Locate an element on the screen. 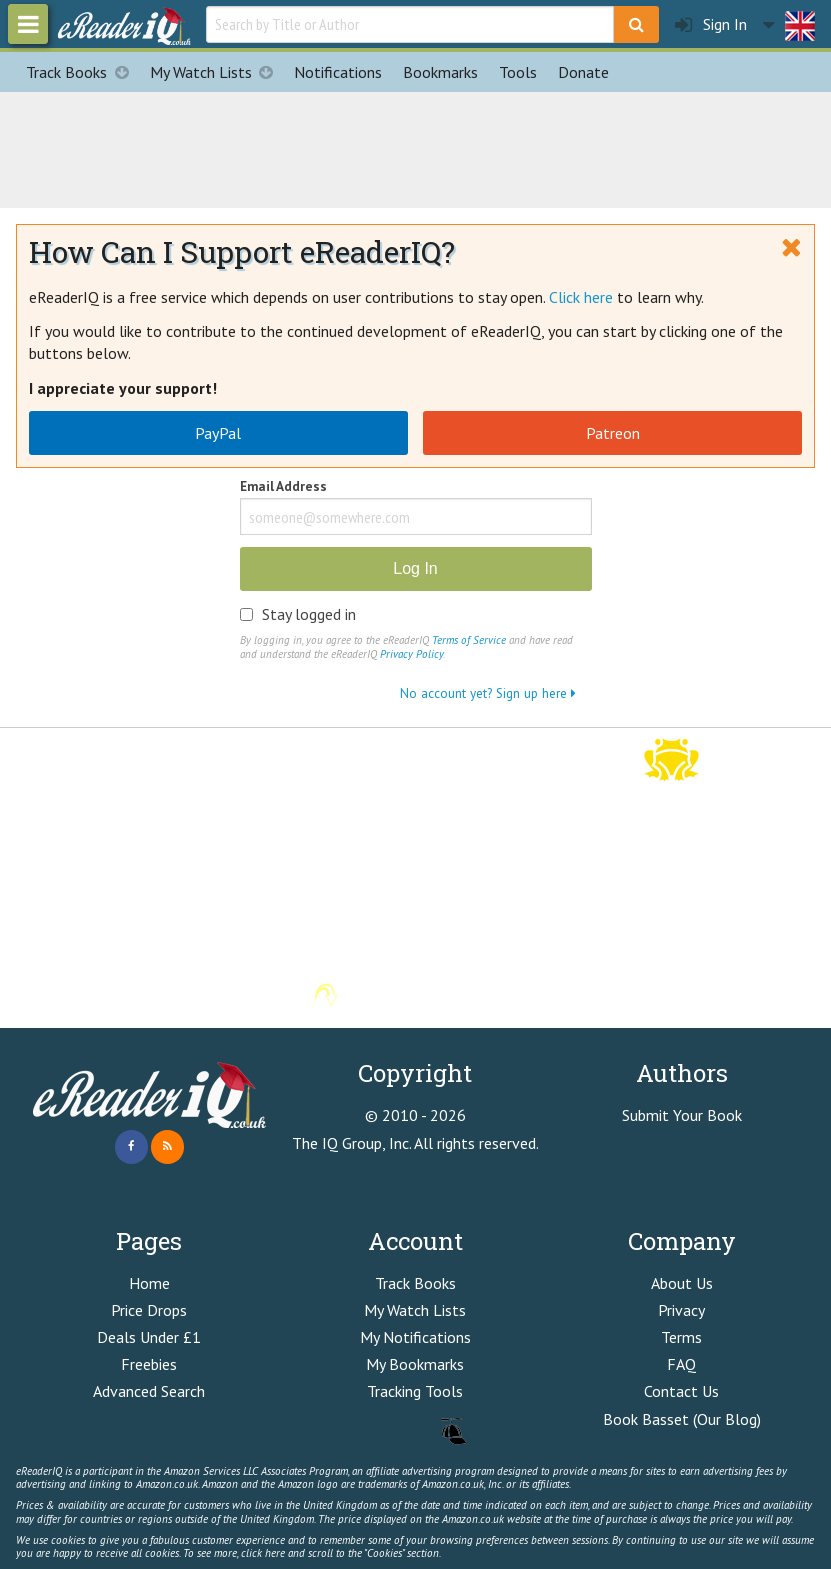 This screenshot has height=1569, width=831. select a playful or childlike avatar accessory is located at coordinates (453, 1431).